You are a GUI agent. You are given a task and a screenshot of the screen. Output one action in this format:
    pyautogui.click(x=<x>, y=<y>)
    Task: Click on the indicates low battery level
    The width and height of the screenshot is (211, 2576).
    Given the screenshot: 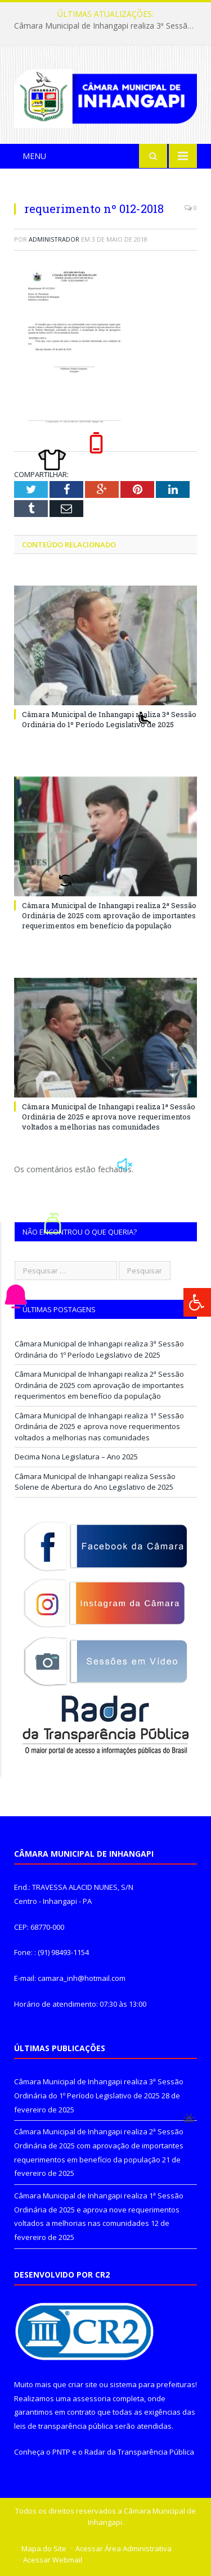 What is the action you would take?
    pyautogui.click(x=96, y=443)
    